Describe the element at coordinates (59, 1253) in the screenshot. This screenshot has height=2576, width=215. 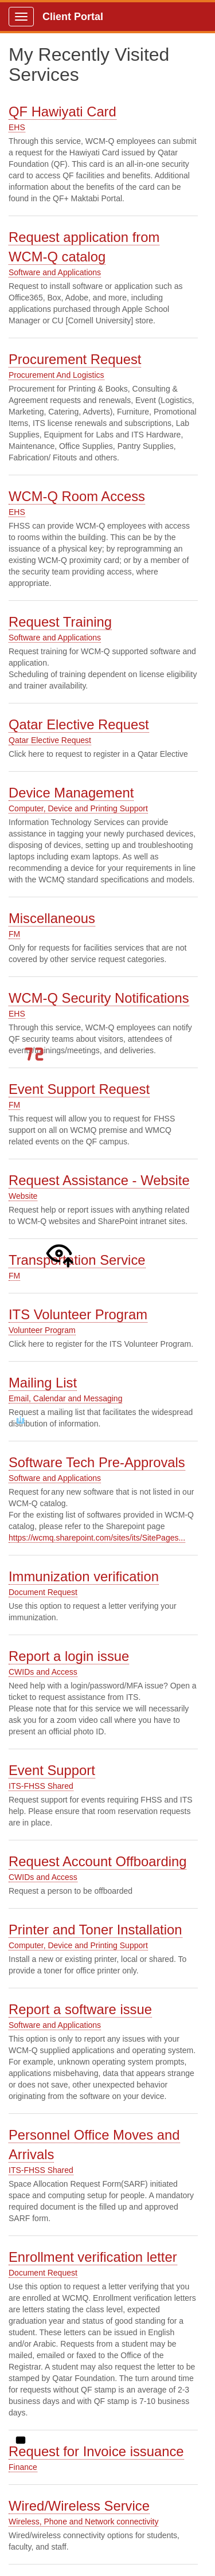
I see `increase visibility or show more details` at that location.